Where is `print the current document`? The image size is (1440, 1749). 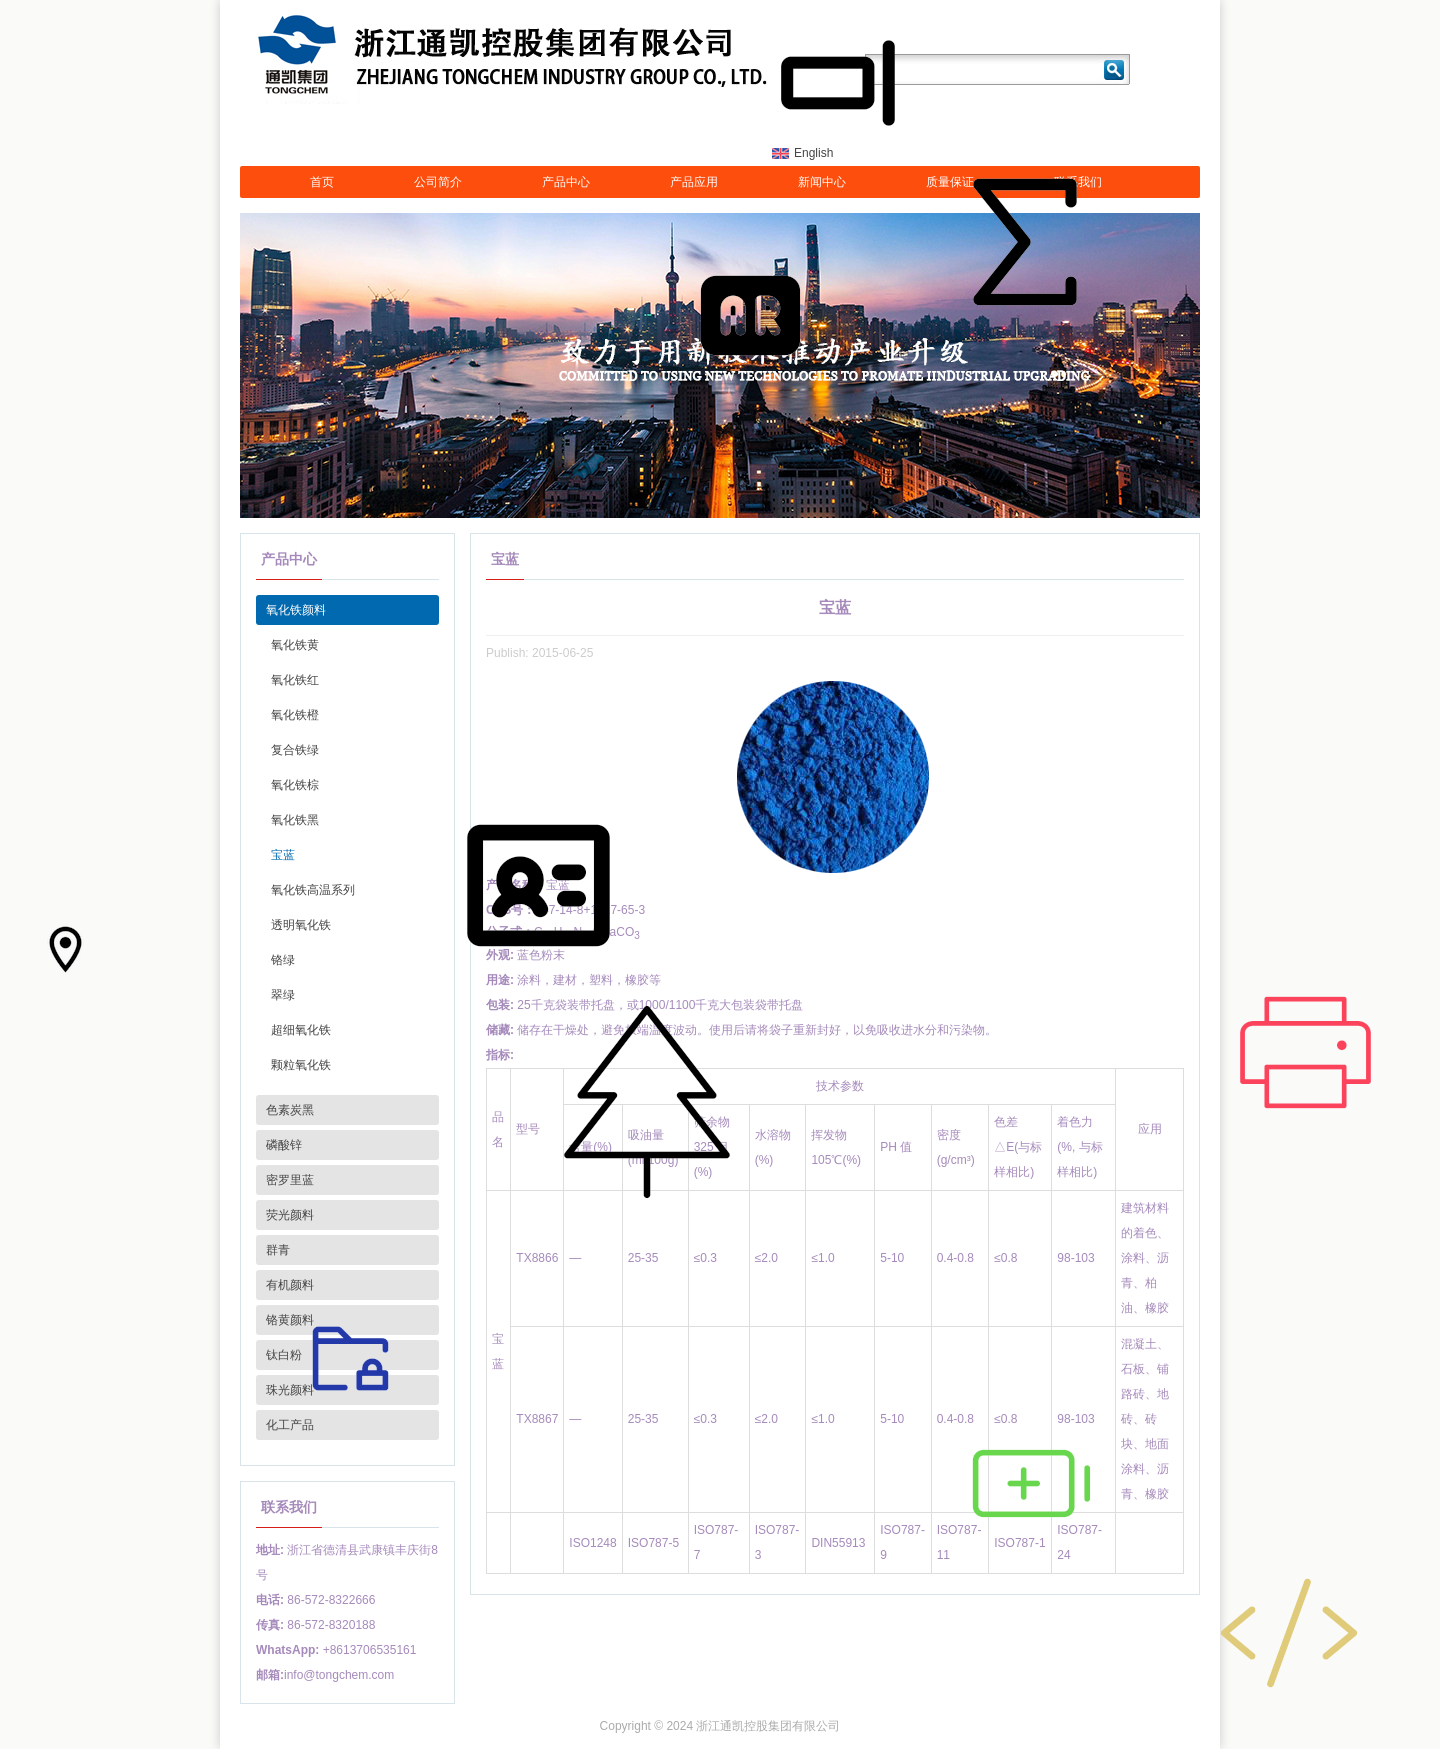 print the current document is located at coordinates (1305, 1052).